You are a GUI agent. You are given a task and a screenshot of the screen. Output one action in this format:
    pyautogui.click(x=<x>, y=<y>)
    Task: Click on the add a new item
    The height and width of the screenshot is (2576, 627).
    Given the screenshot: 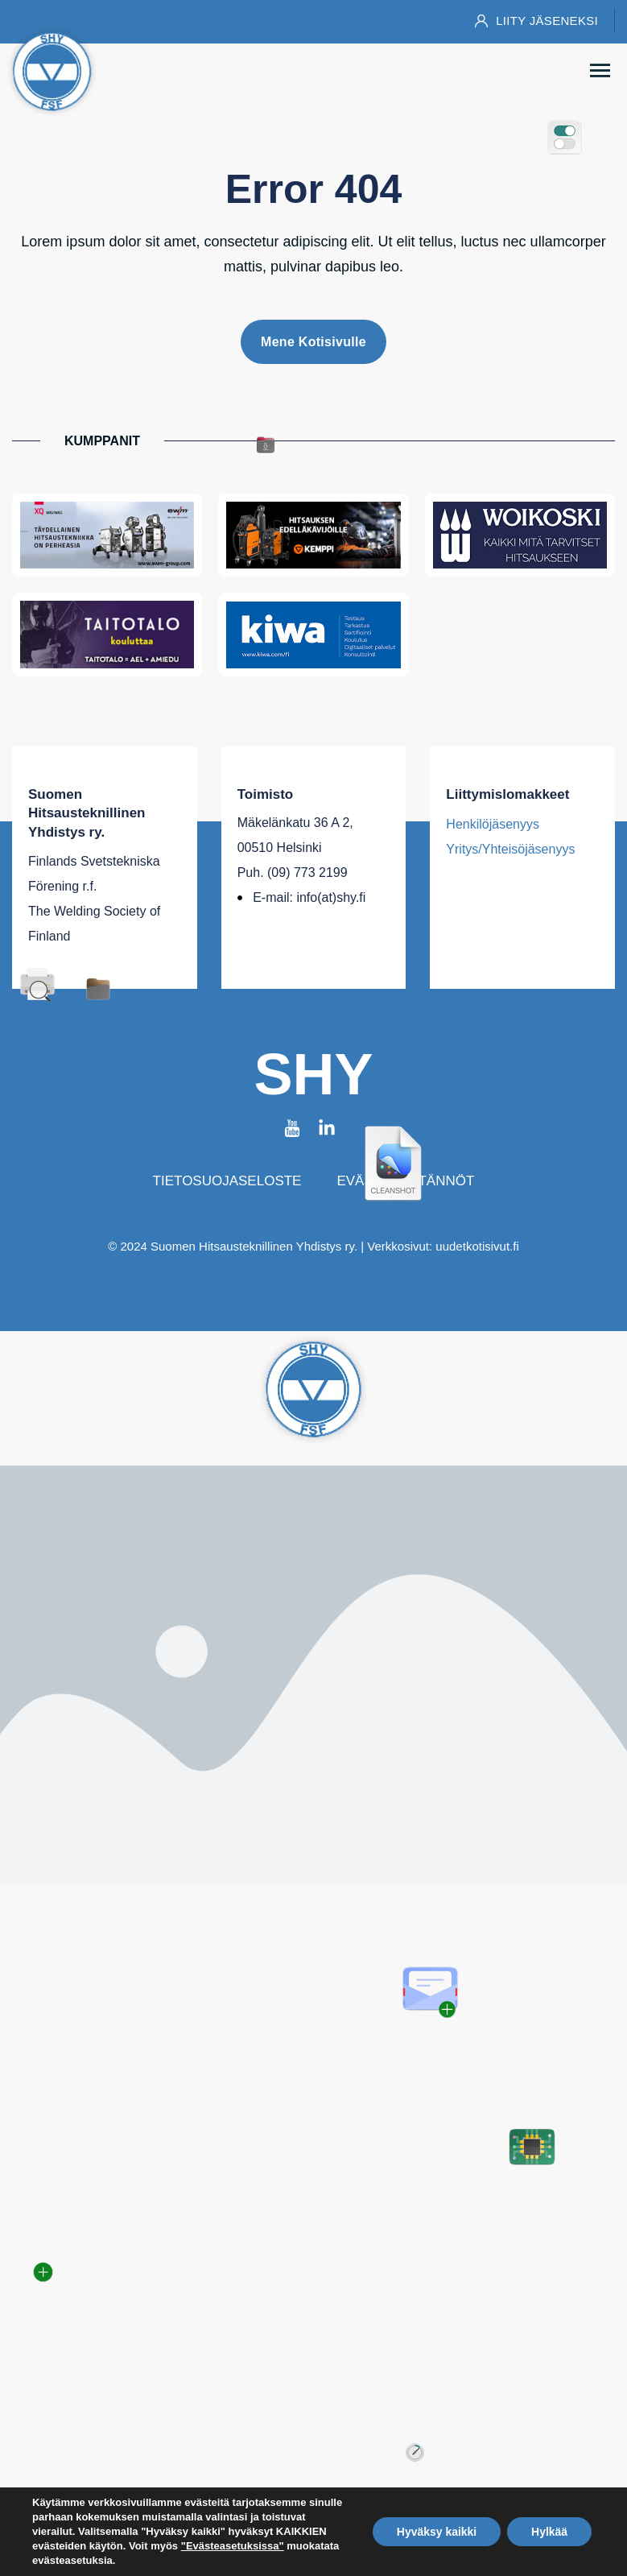 What is the action you would take?
    pyautogui.click(x=43, y=2272)
    